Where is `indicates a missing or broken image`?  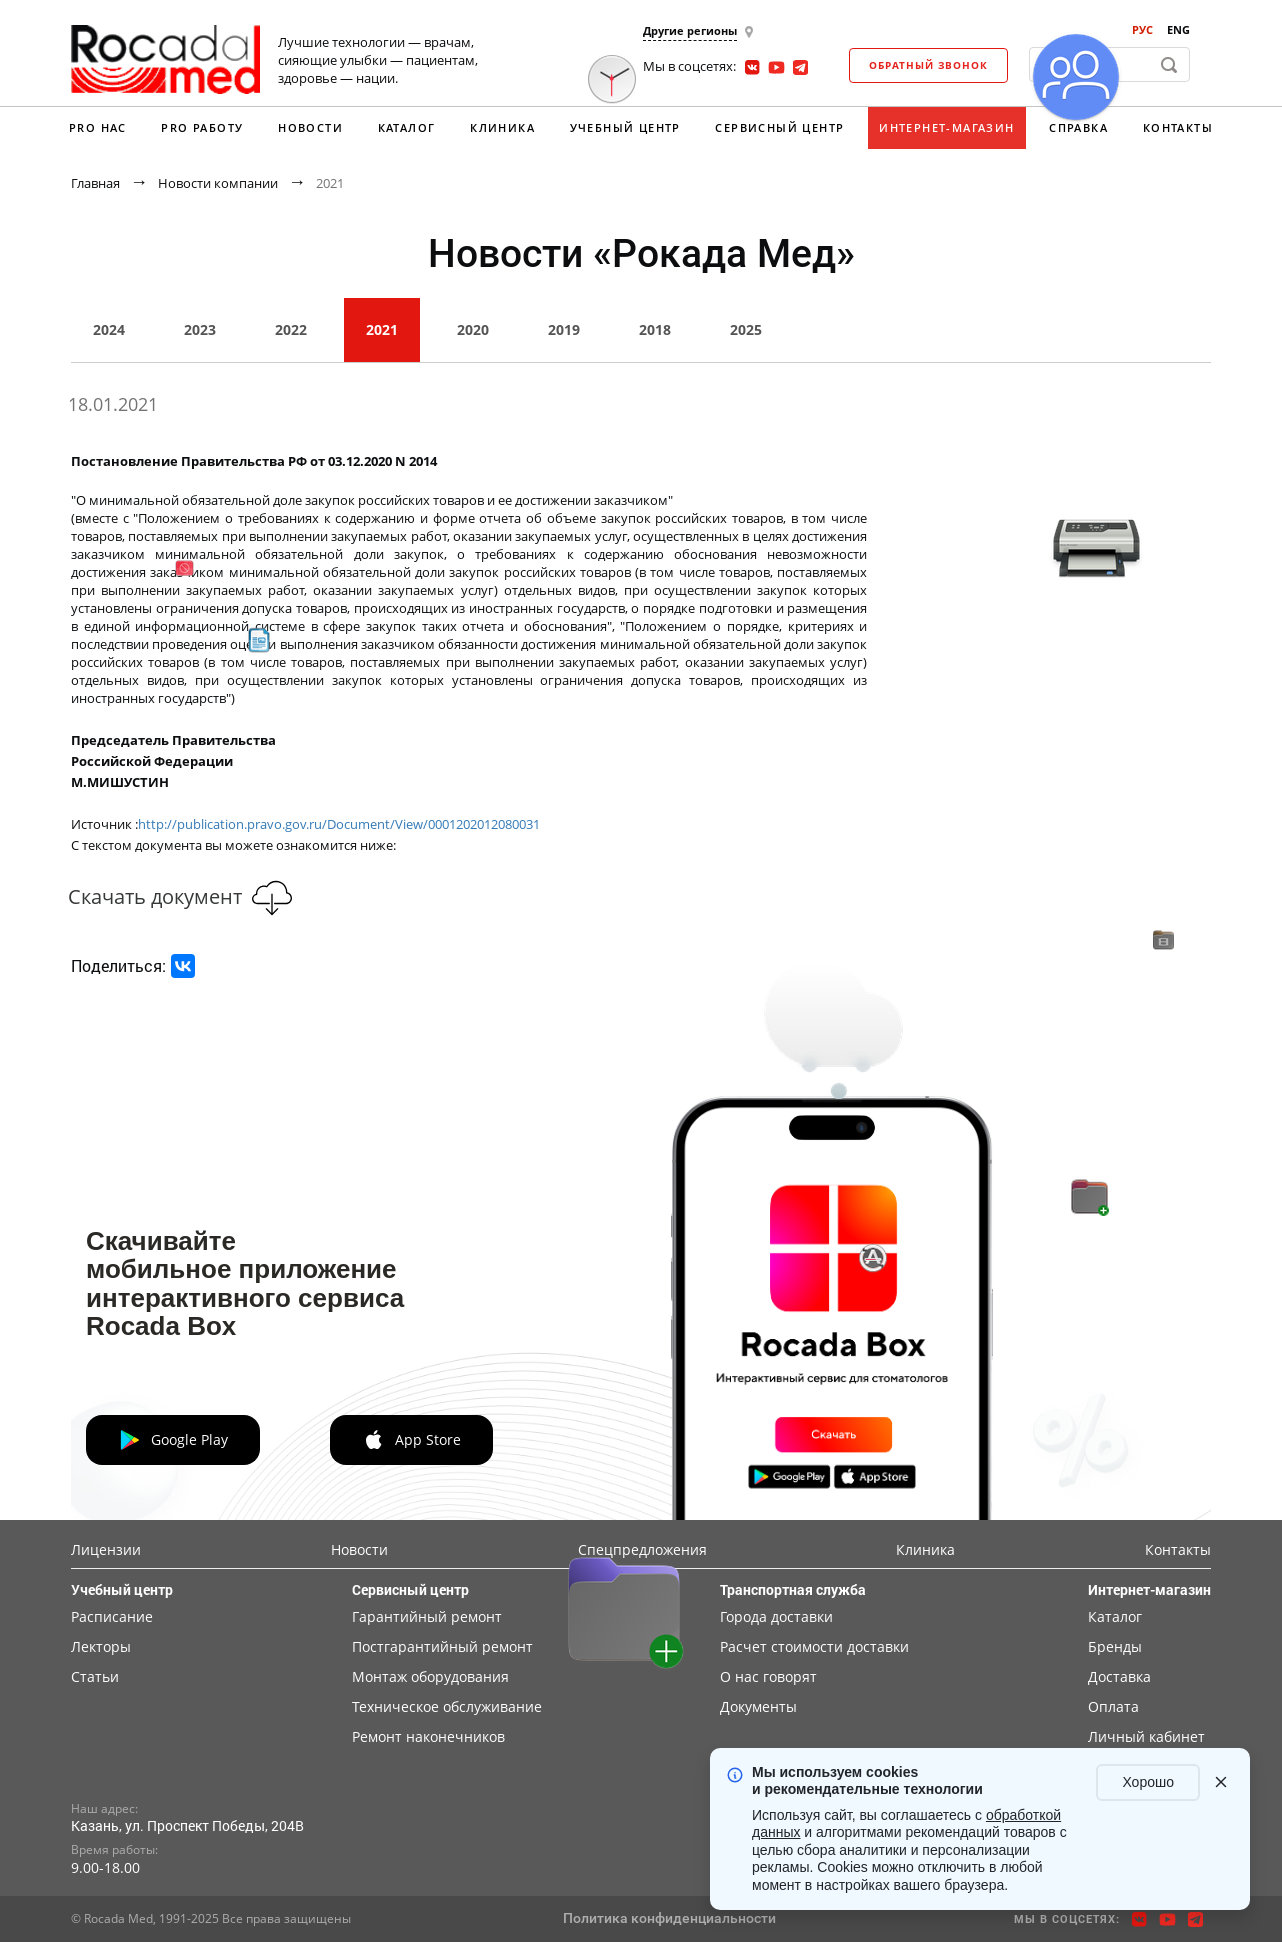 indicates a missing or broken image is located at coordinates (184, 567).